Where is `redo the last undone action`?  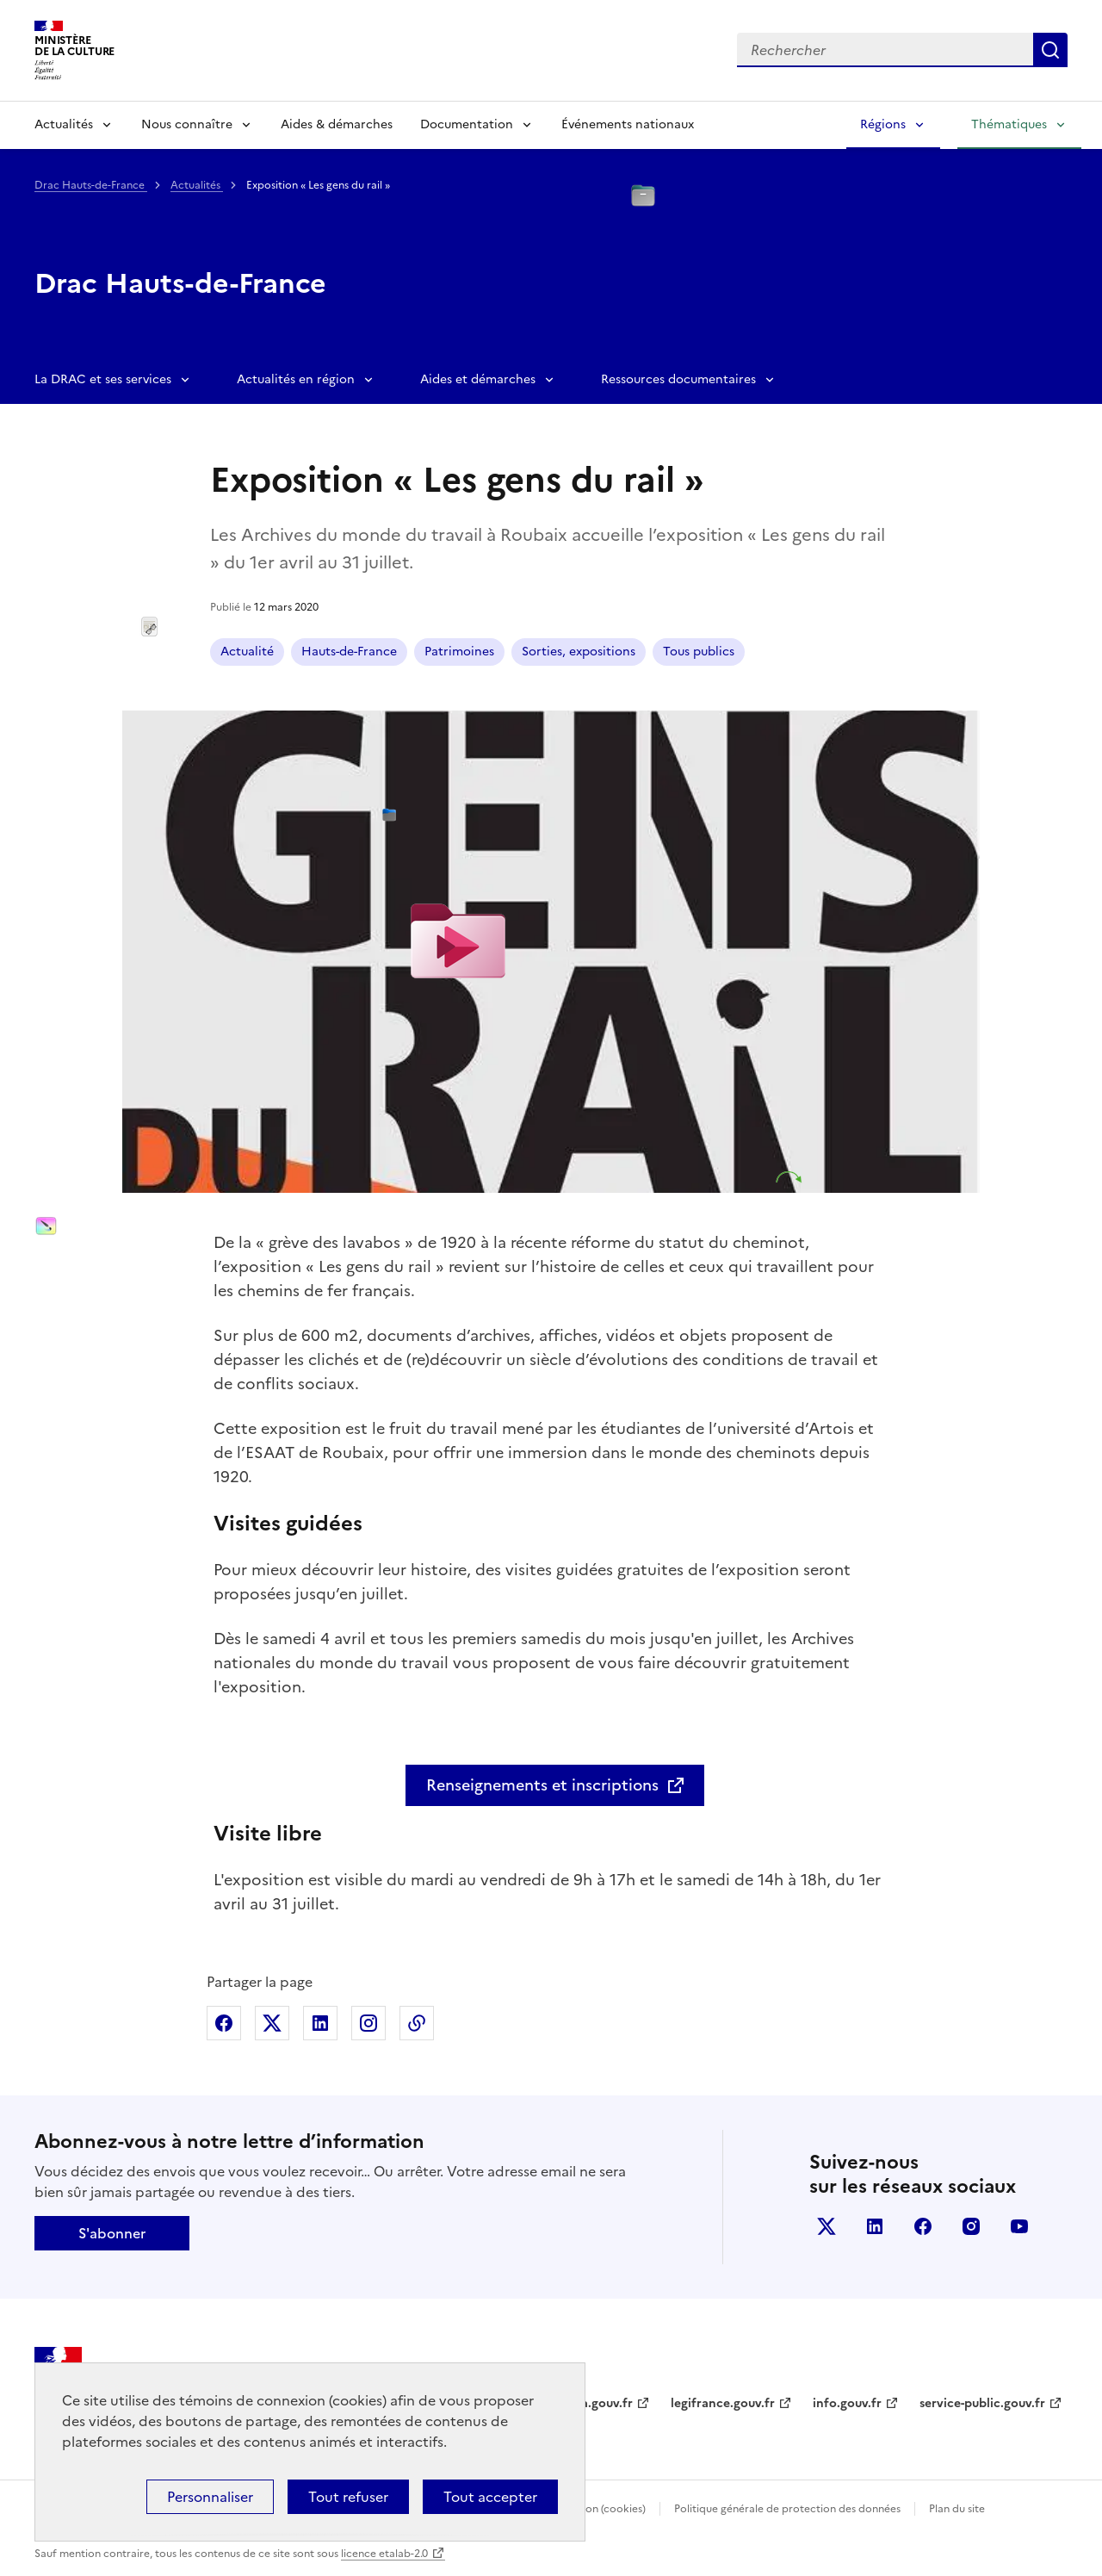 redo the last undone action is located at coordinates (789, 1176).